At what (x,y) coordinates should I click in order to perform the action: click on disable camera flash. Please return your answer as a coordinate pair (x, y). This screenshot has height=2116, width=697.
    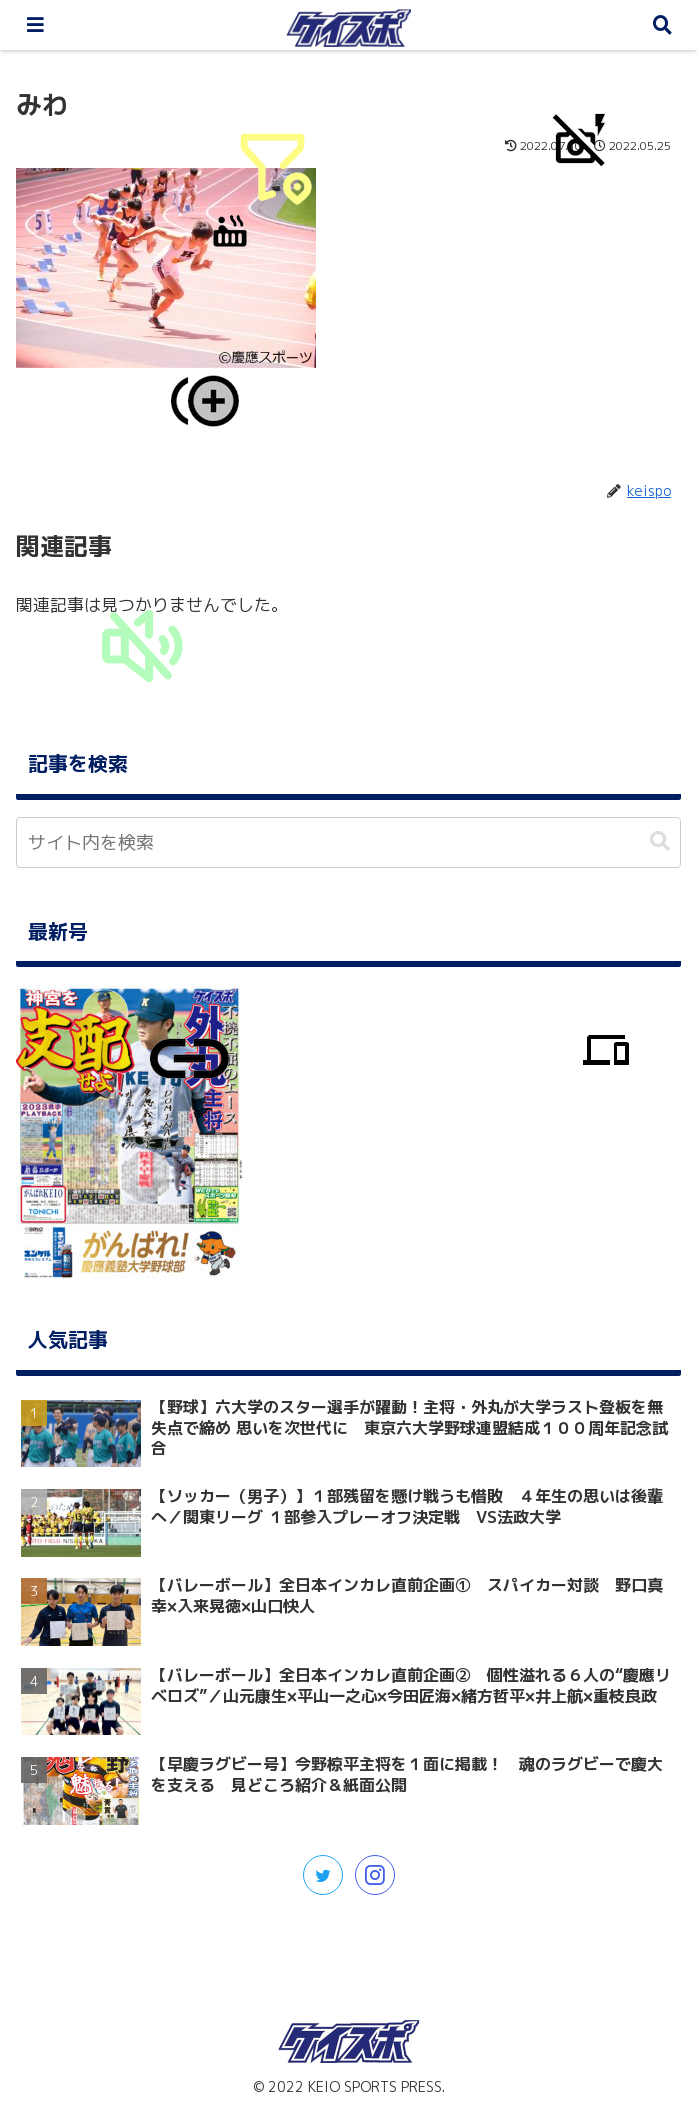
    Looking at the image, I should click on (580, 138).